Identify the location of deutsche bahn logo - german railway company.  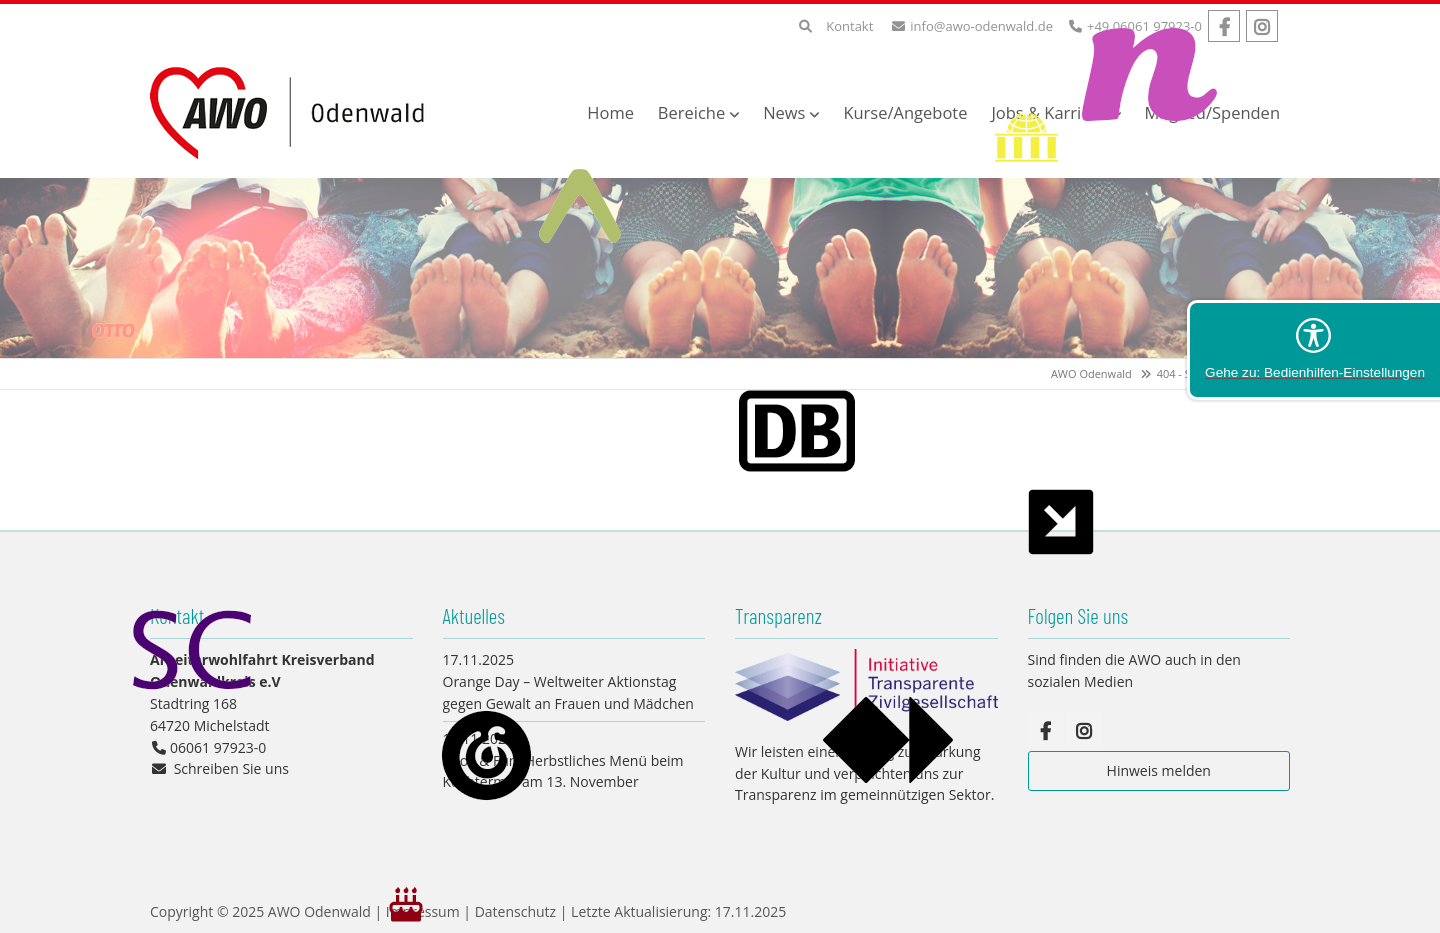
(797, 431).